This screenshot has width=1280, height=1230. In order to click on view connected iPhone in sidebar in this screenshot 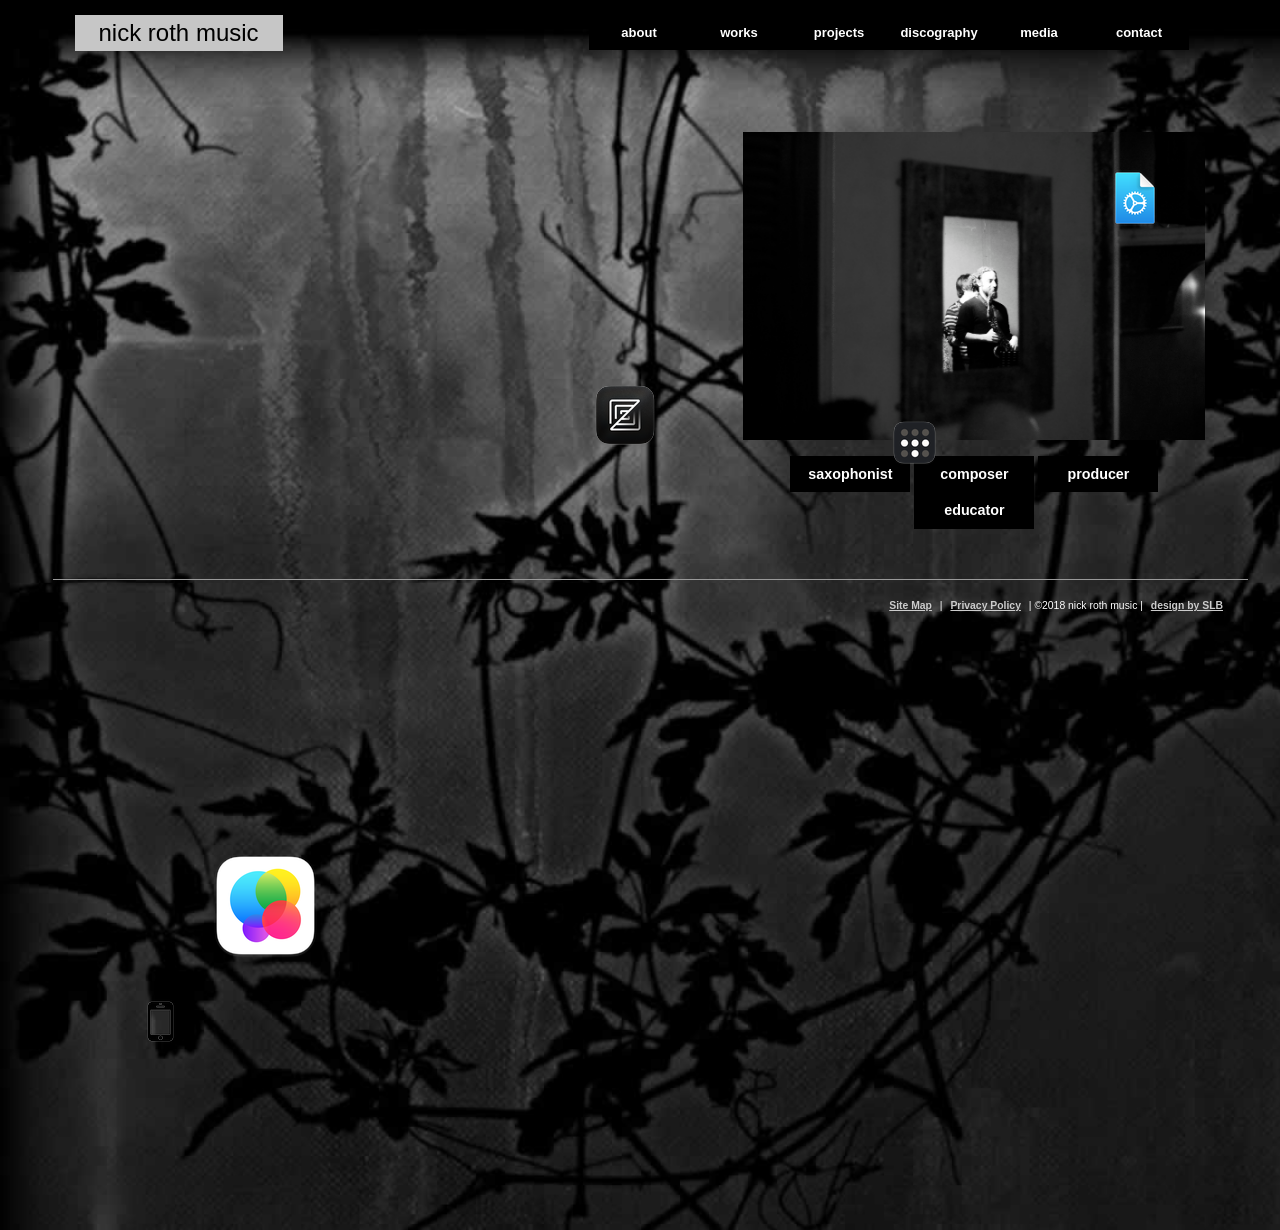, I will do `click(160, 1021)`.